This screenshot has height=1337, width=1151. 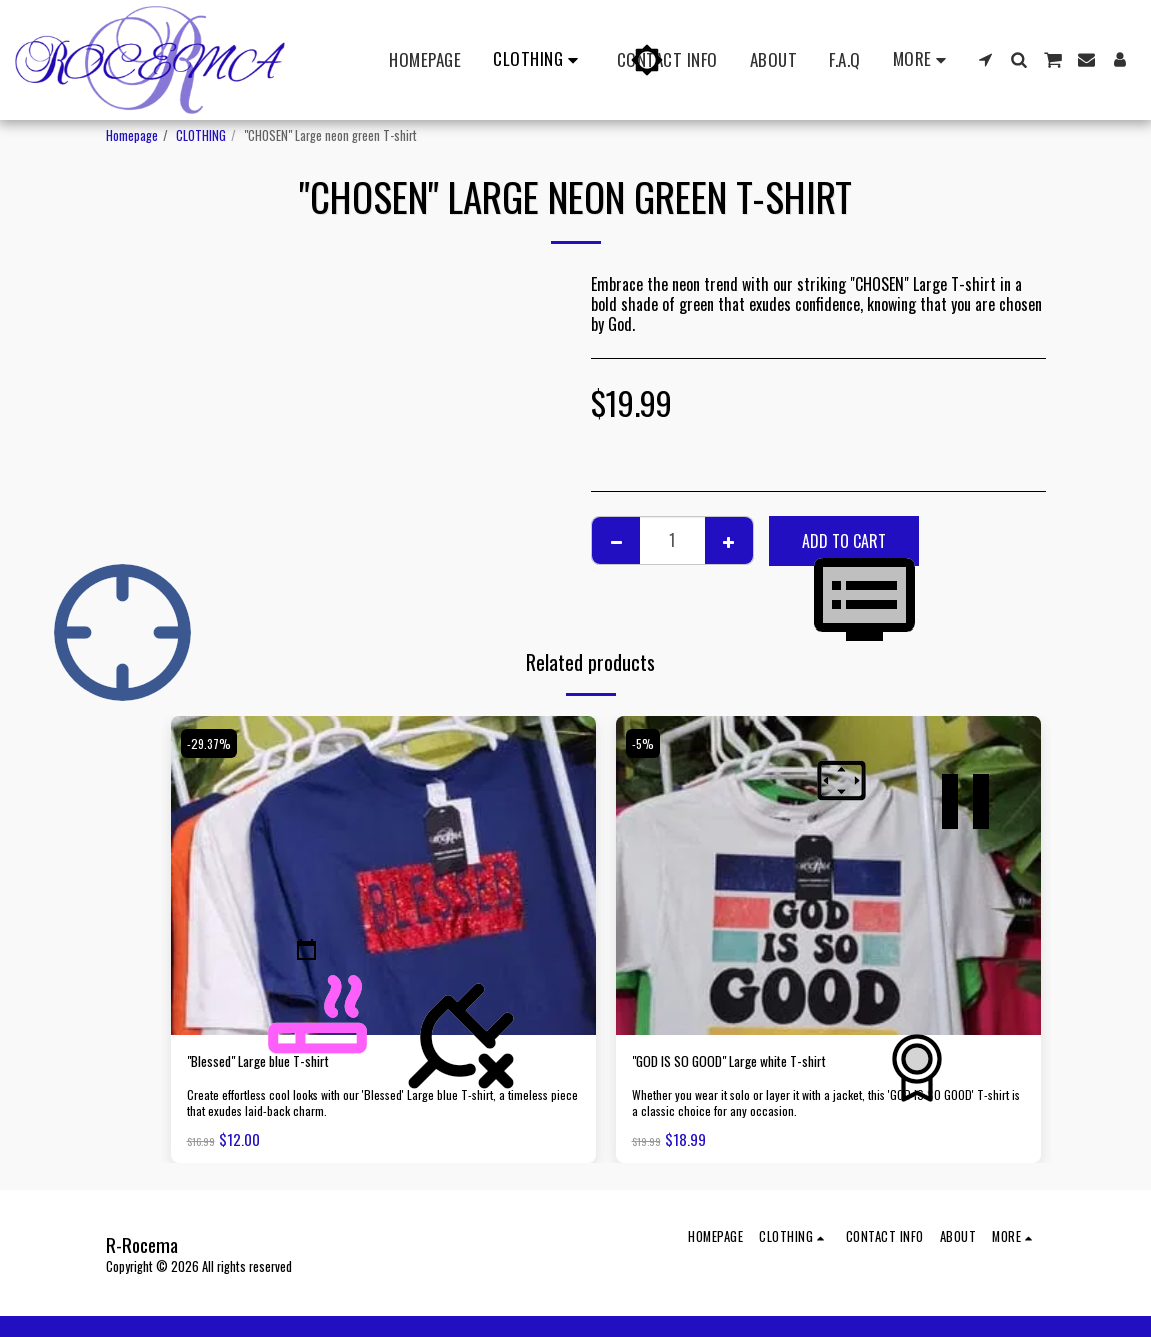 I want to click on adjust display overscan settings, so click(x=841, y=780).